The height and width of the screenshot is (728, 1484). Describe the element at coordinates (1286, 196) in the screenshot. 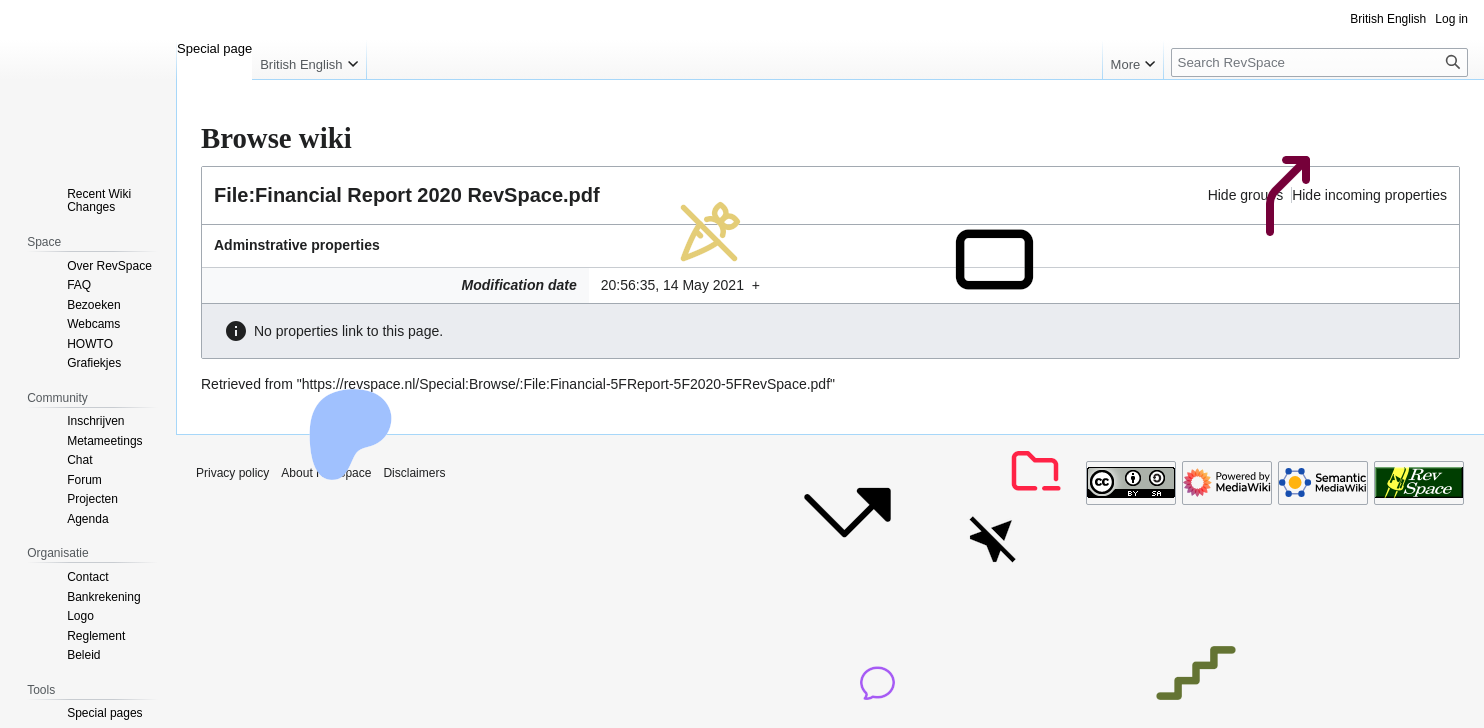

I see `bear right at the next turn` at that location.